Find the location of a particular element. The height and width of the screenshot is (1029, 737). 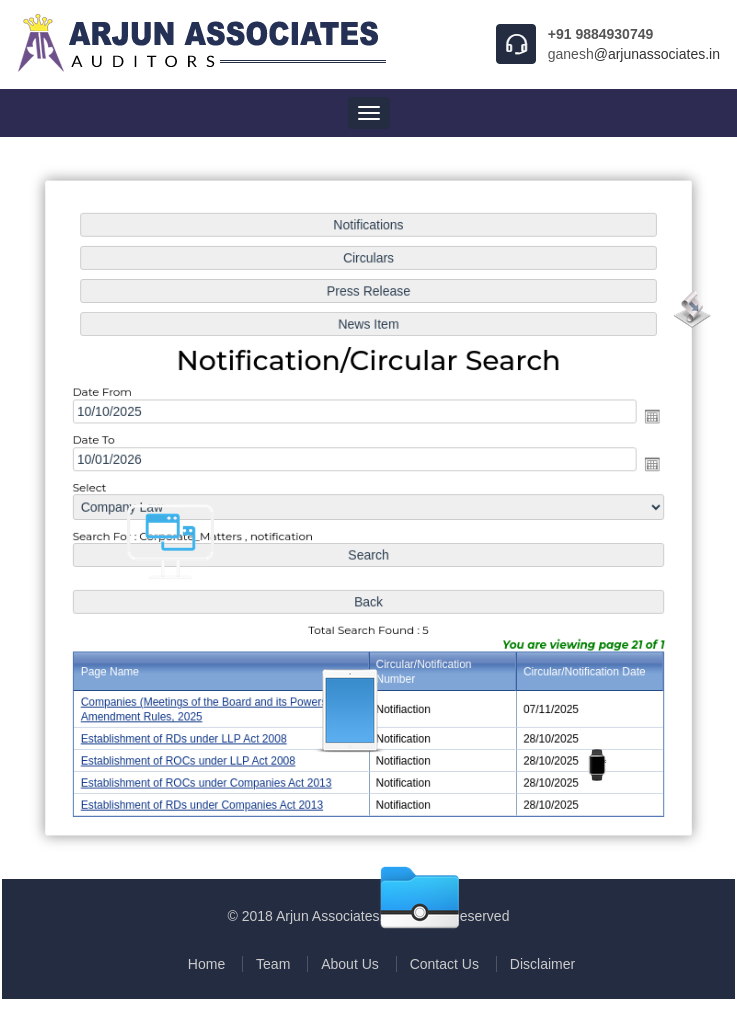

apple watch device icon is located at coordinates (597, 765).